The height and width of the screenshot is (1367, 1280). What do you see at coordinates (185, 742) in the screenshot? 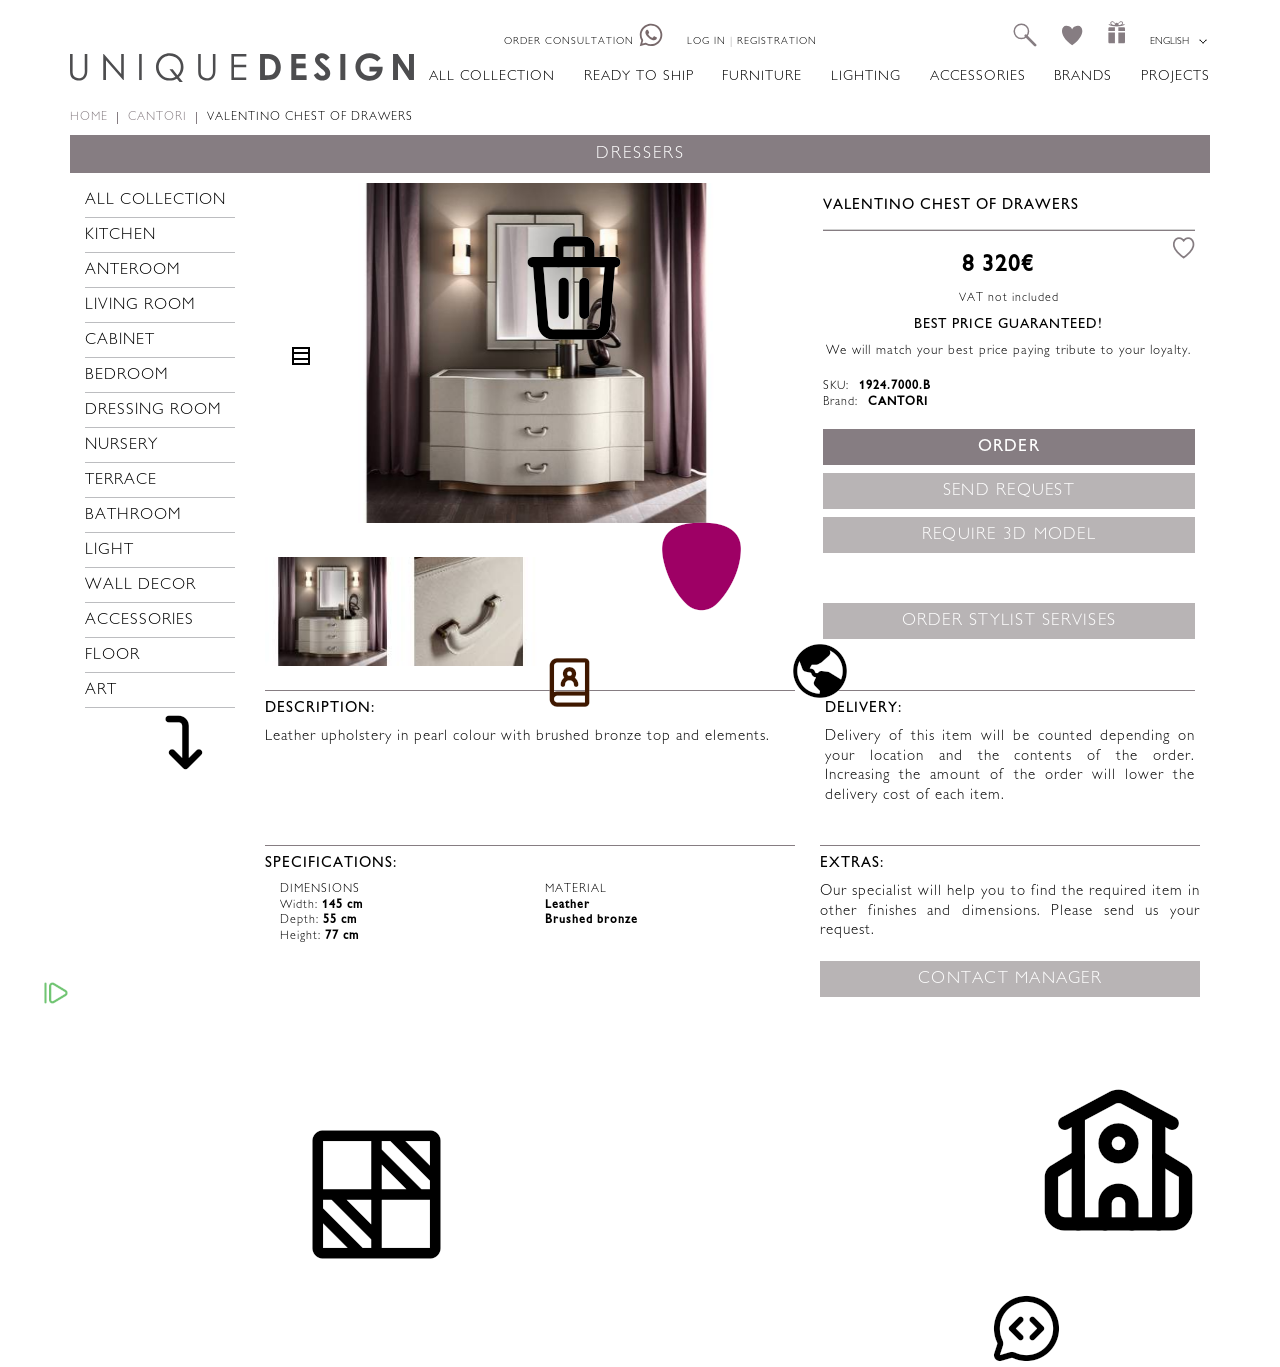
I see `move item down one level` at bounding box center [185, 742].